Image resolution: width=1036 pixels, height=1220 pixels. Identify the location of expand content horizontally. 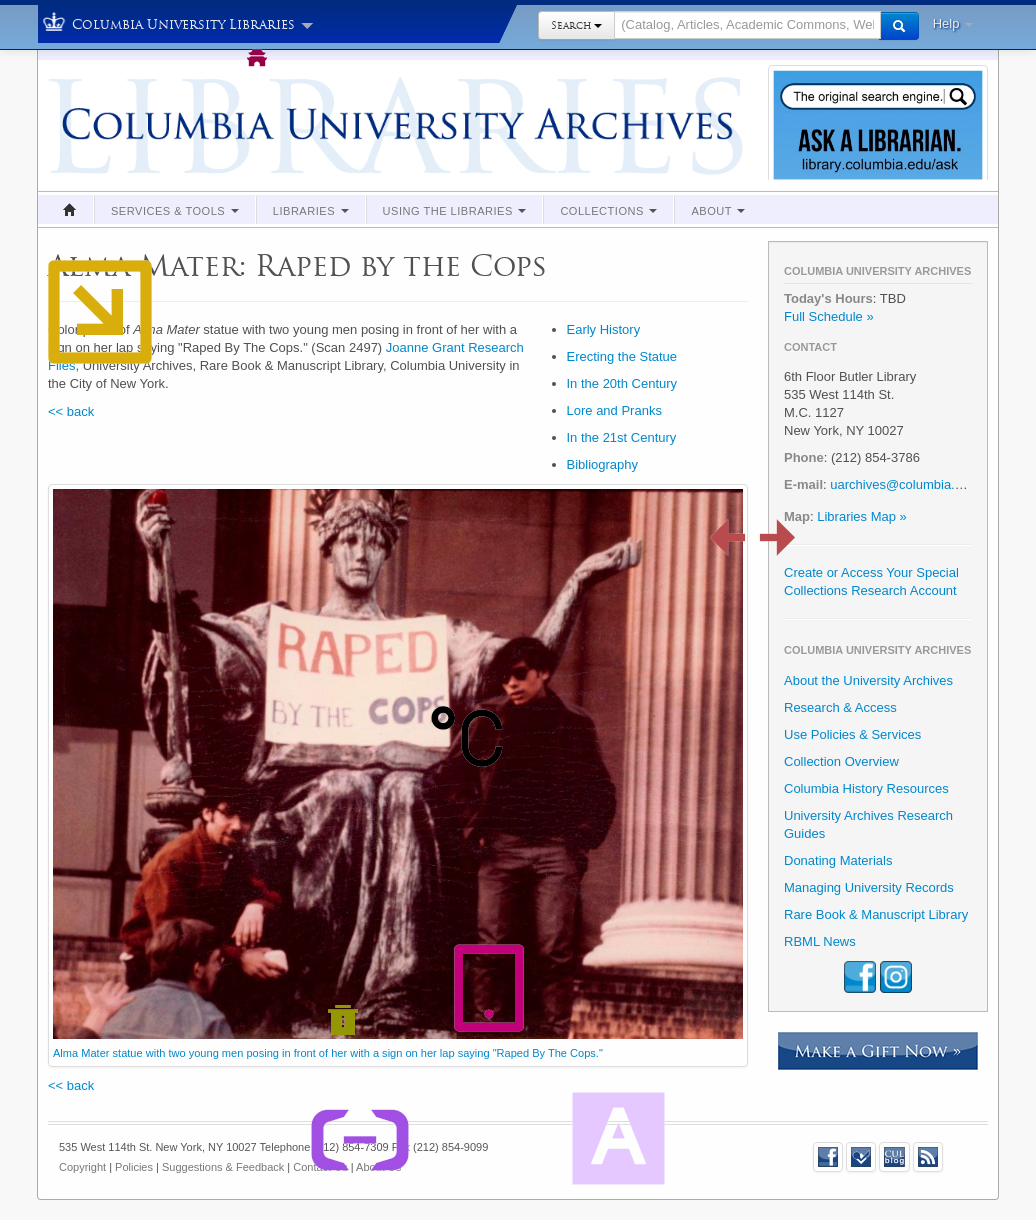
(752, 537).